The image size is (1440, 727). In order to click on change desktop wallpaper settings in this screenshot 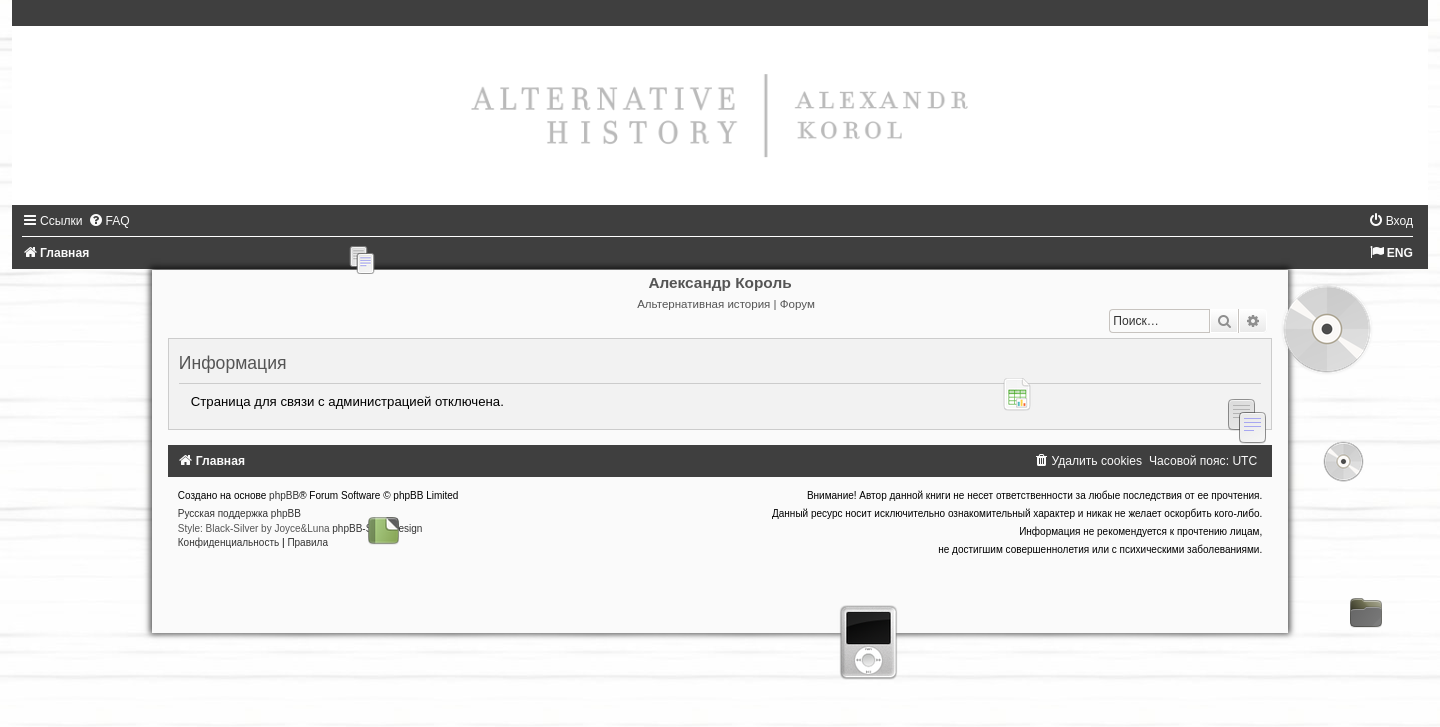, I will do `click(383, 530)`.